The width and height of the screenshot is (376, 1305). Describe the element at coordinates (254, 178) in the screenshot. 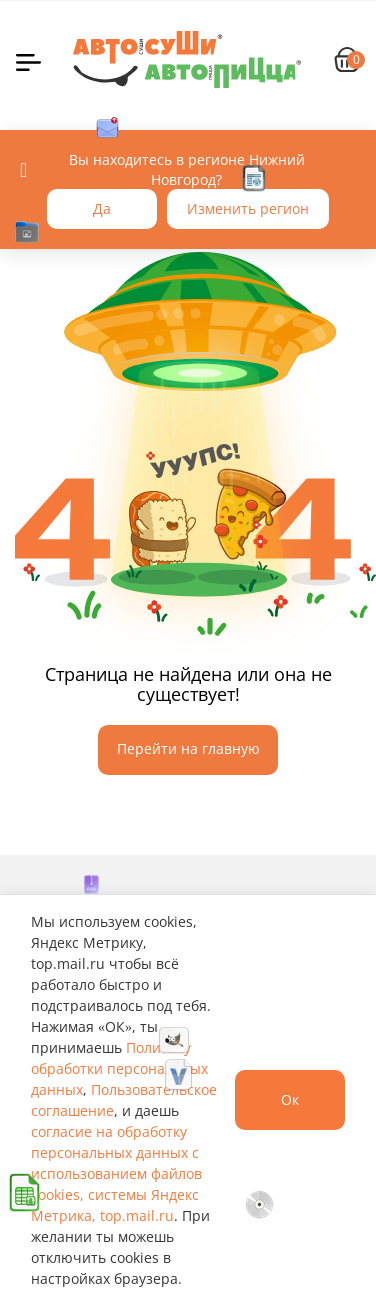

I see `libreoffice web template file type` at that location.